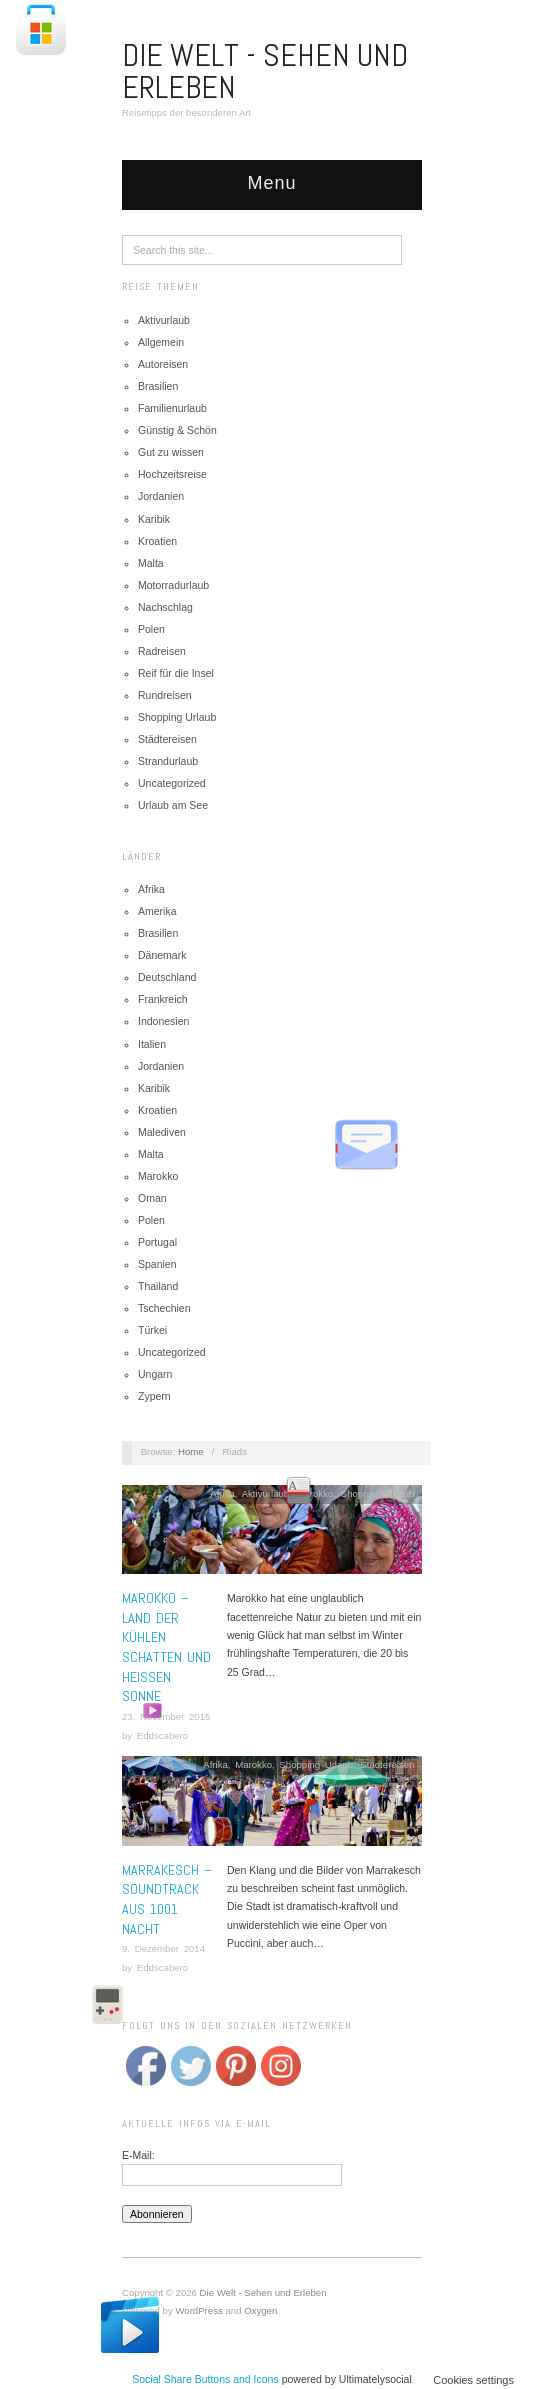 This screenshot has height=2389, width=544. Describe the element at coordinates (130, 2324) in the screenshot. I see `open the movies app` at that location.